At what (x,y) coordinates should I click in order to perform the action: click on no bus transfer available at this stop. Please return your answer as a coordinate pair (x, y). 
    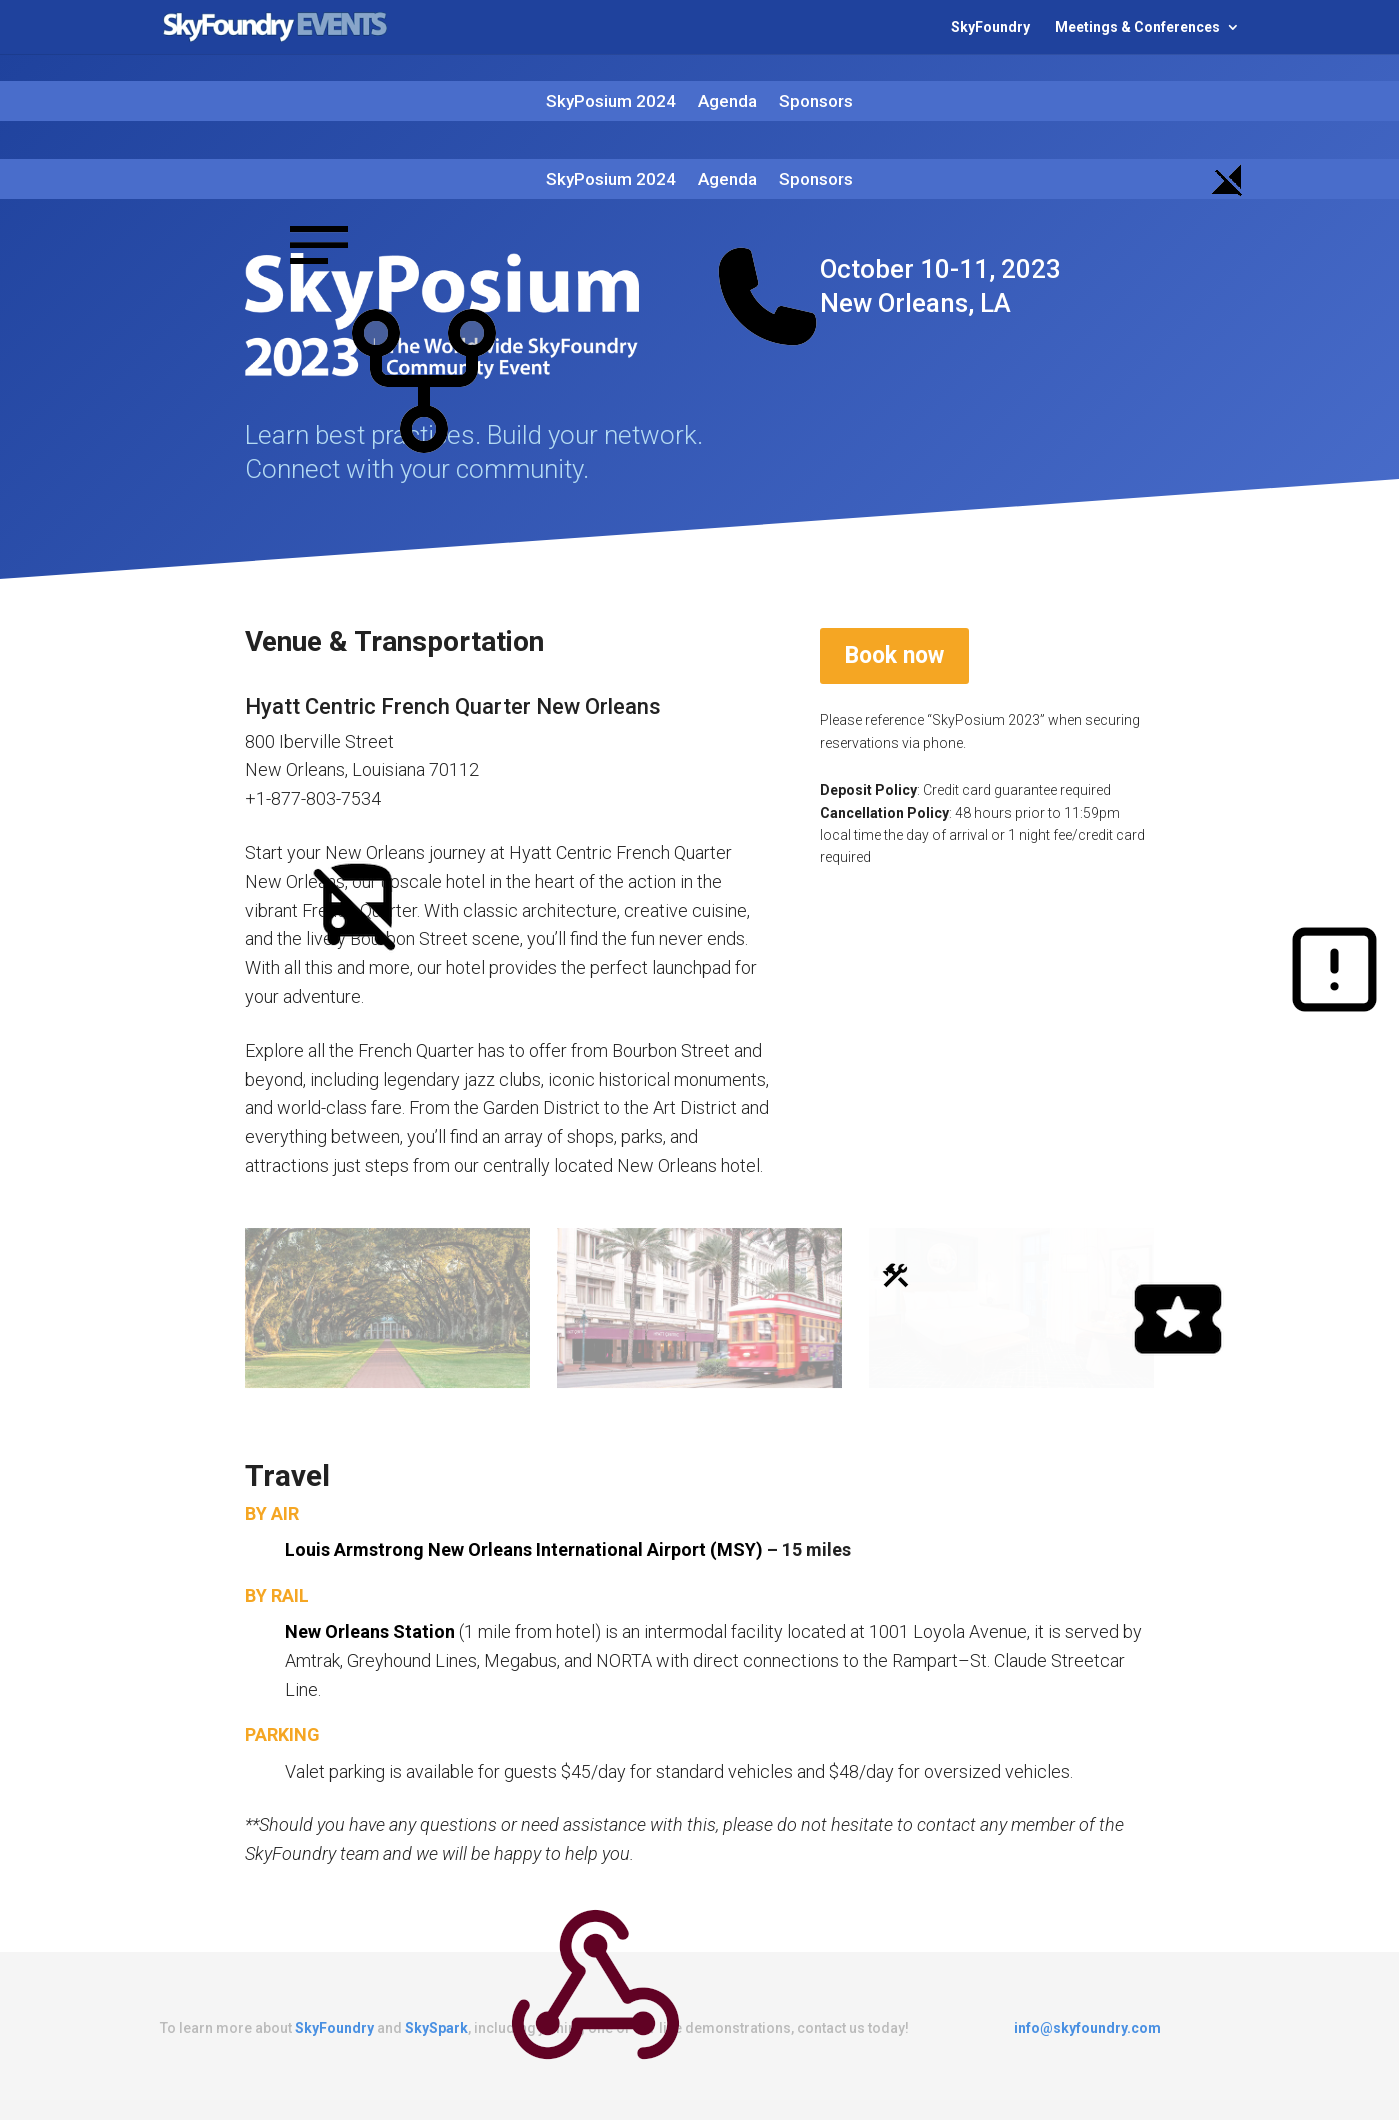
    Looking at the image, I should click on (357, 906).